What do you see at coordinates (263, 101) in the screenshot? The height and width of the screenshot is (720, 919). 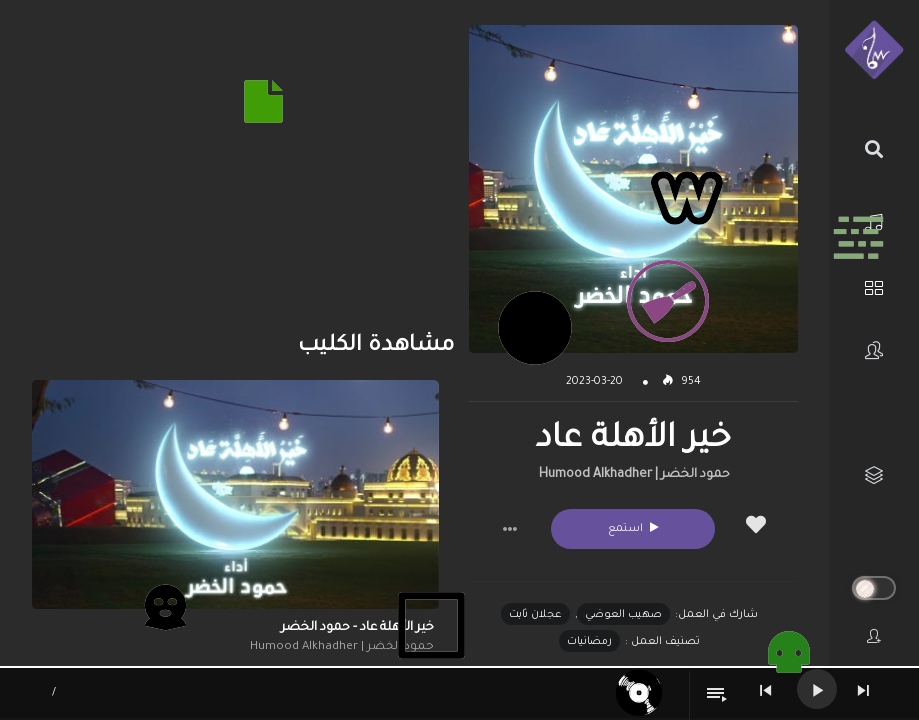 I see `view or open a document` at bounding box center [263, 101].